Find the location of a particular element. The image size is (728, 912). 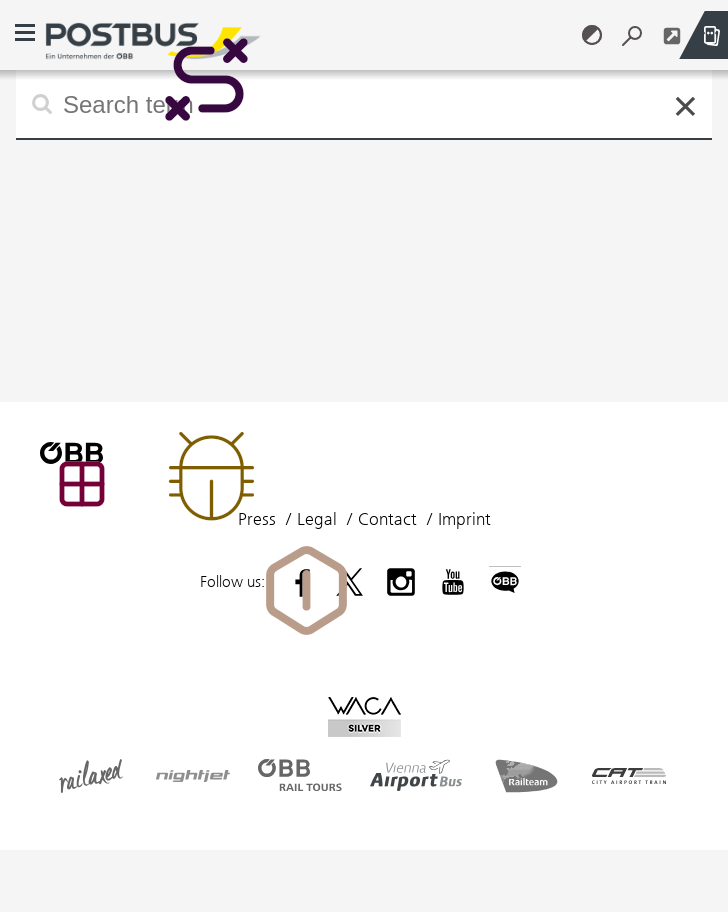

access information or details is located at coordinates (306, 590).